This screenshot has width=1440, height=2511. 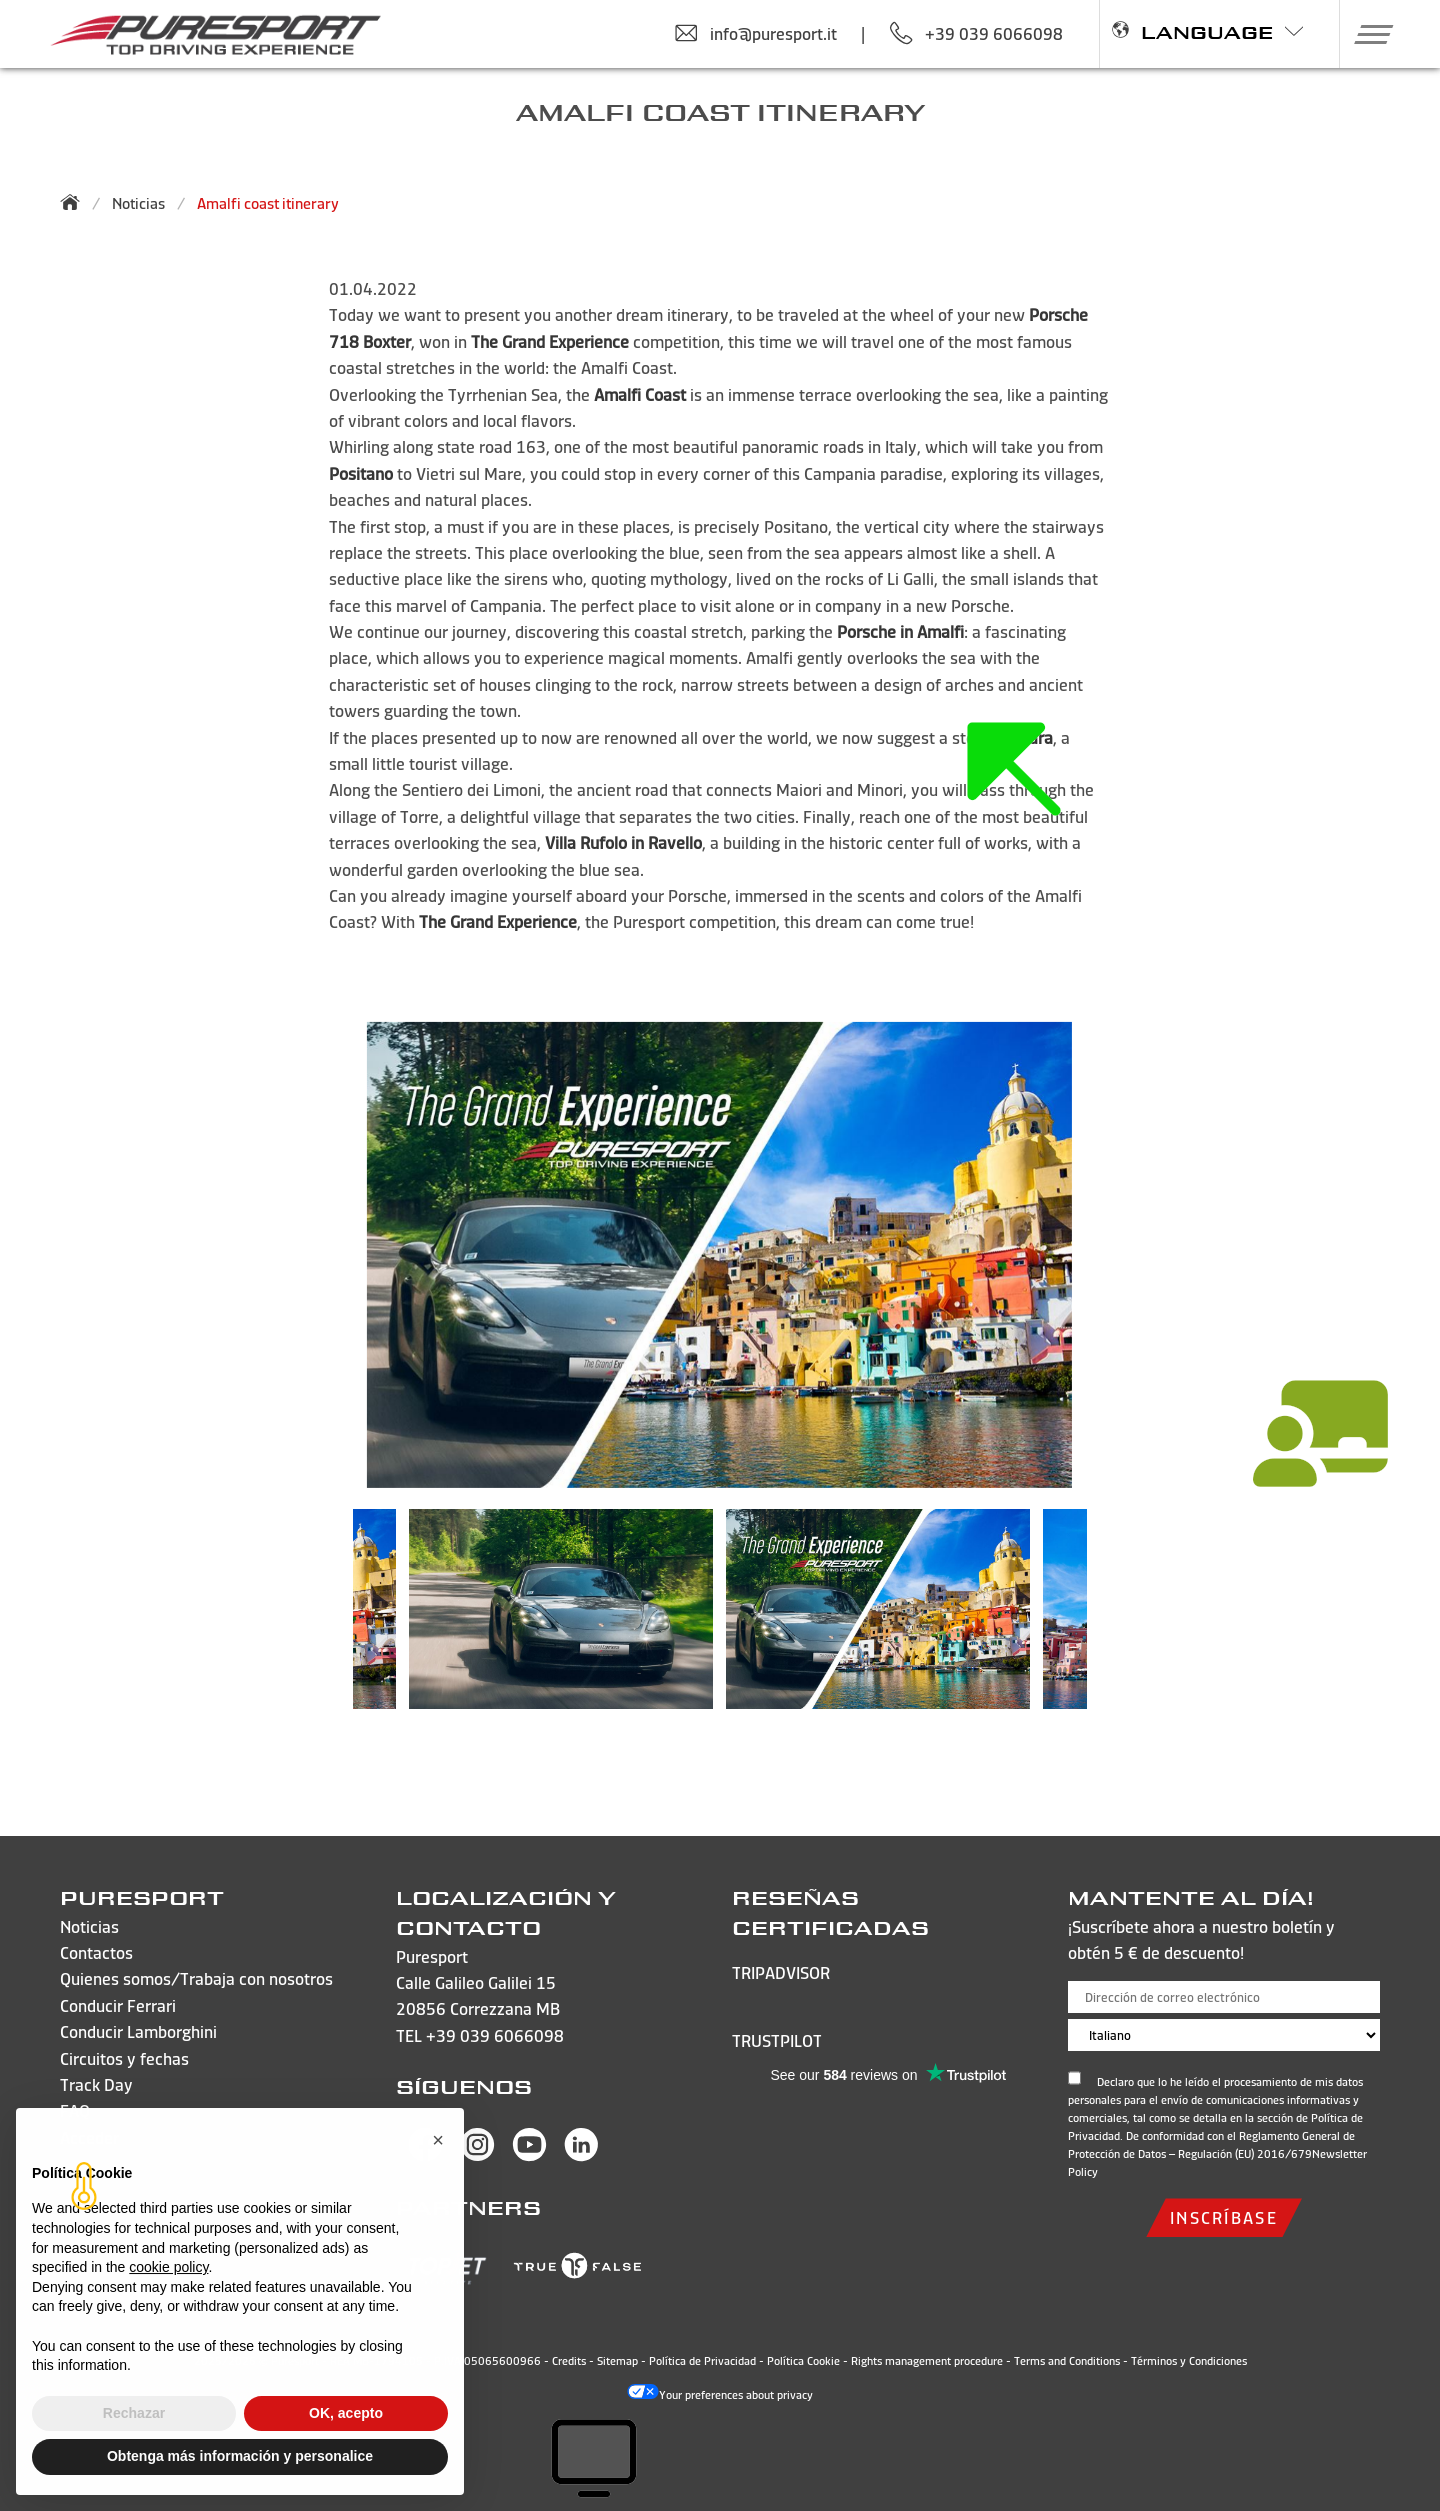 What do you see at coordinates (1014, 769) in the screenshot?
I see `navigate back to previous screen` at bounding box center [1014, 769].